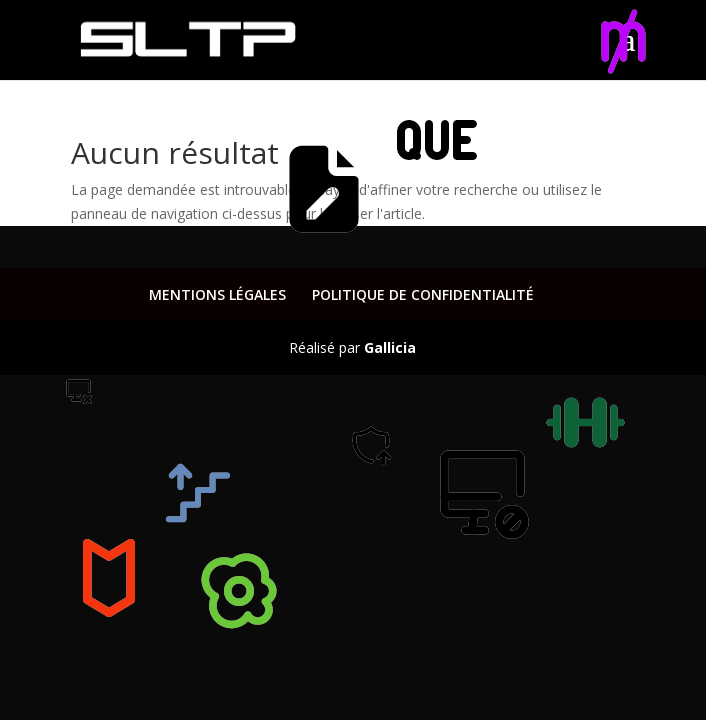 The image size is (706, 720). What do you see at coordinates (623, 41) in the screenshot?
I see `indicates currency in Ethiopian birr` at bounding box center [623, 41].